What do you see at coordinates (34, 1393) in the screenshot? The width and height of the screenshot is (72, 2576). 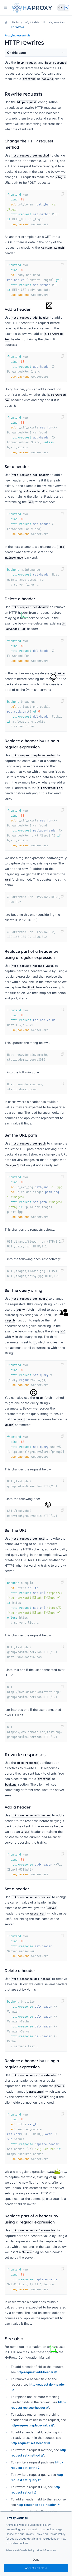 I see `access help or support center` at bounding box center [34, 1393].